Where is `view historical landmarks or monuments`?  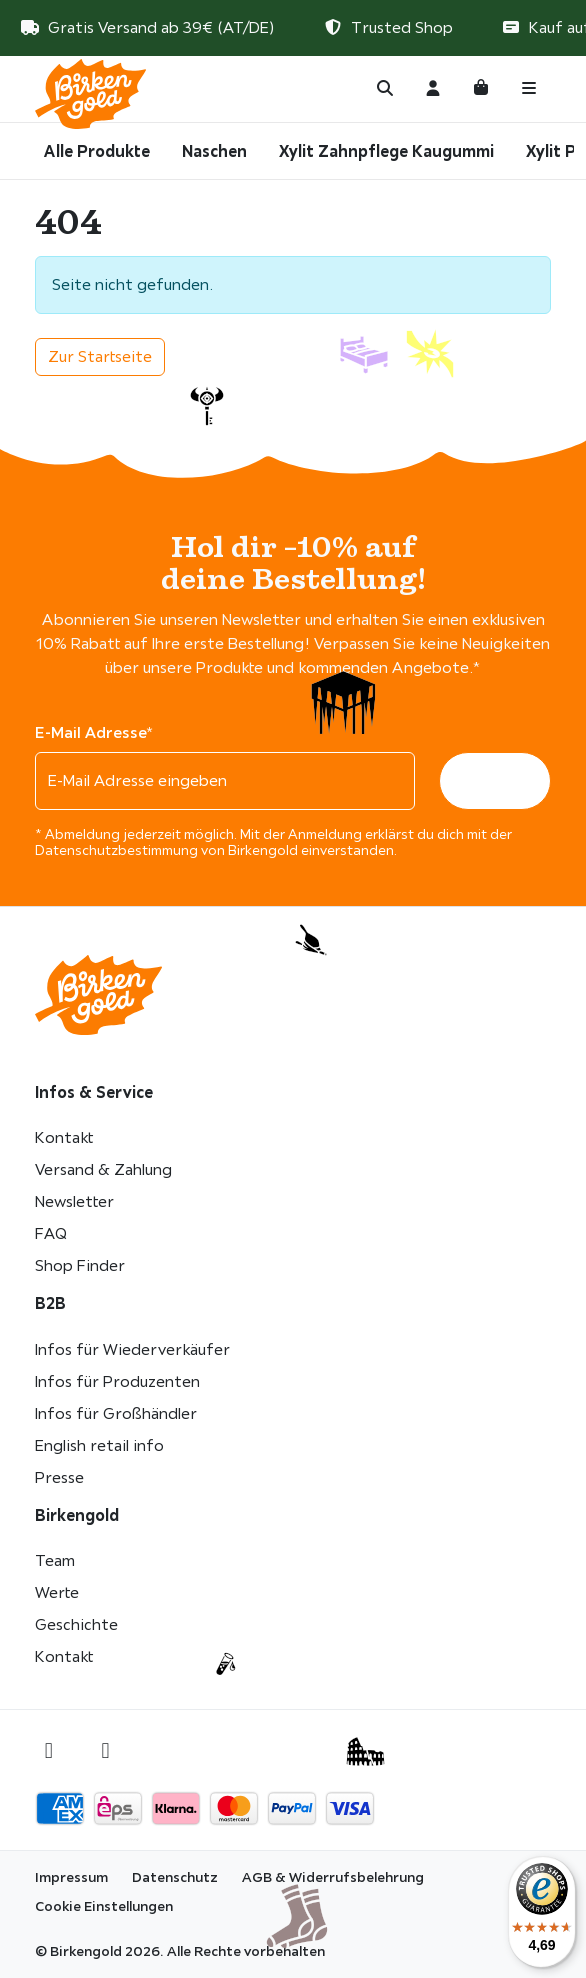
view historical landmarks or monuments is located at coordinates (365, 1751).